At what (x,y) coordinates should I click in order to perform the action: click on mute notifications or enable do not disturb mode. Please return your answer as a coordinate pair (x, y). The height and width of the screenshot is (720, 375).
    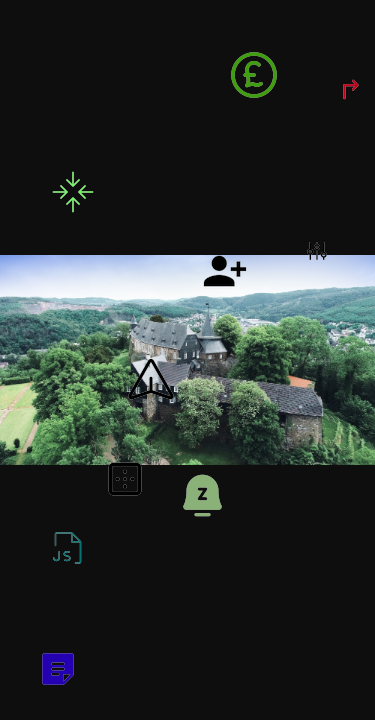
    Looking at the image, I should click on (202, 495).